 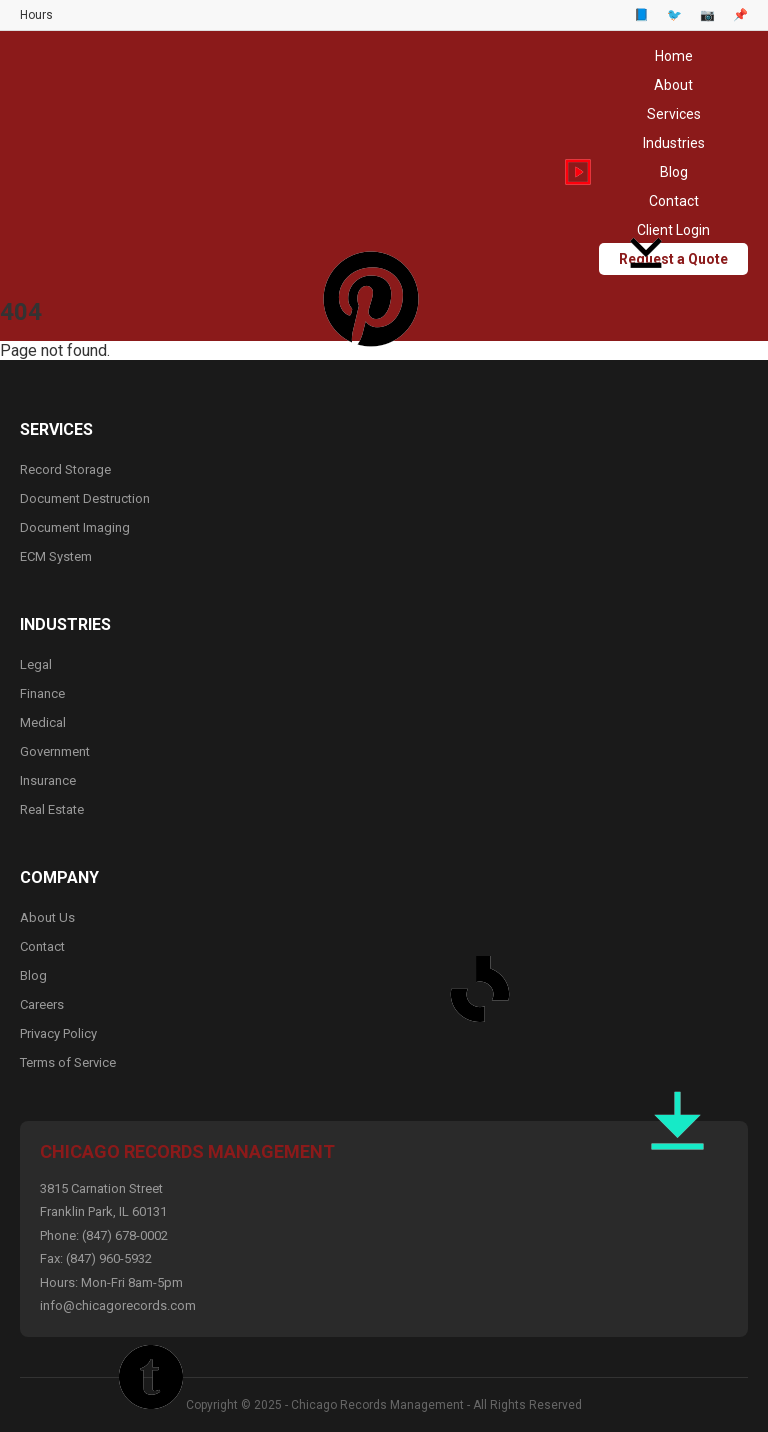 What do you see at coordinates (151, 1377) in the screenshot?
I see `talend brand logo` at bounding box center [151, 1377].